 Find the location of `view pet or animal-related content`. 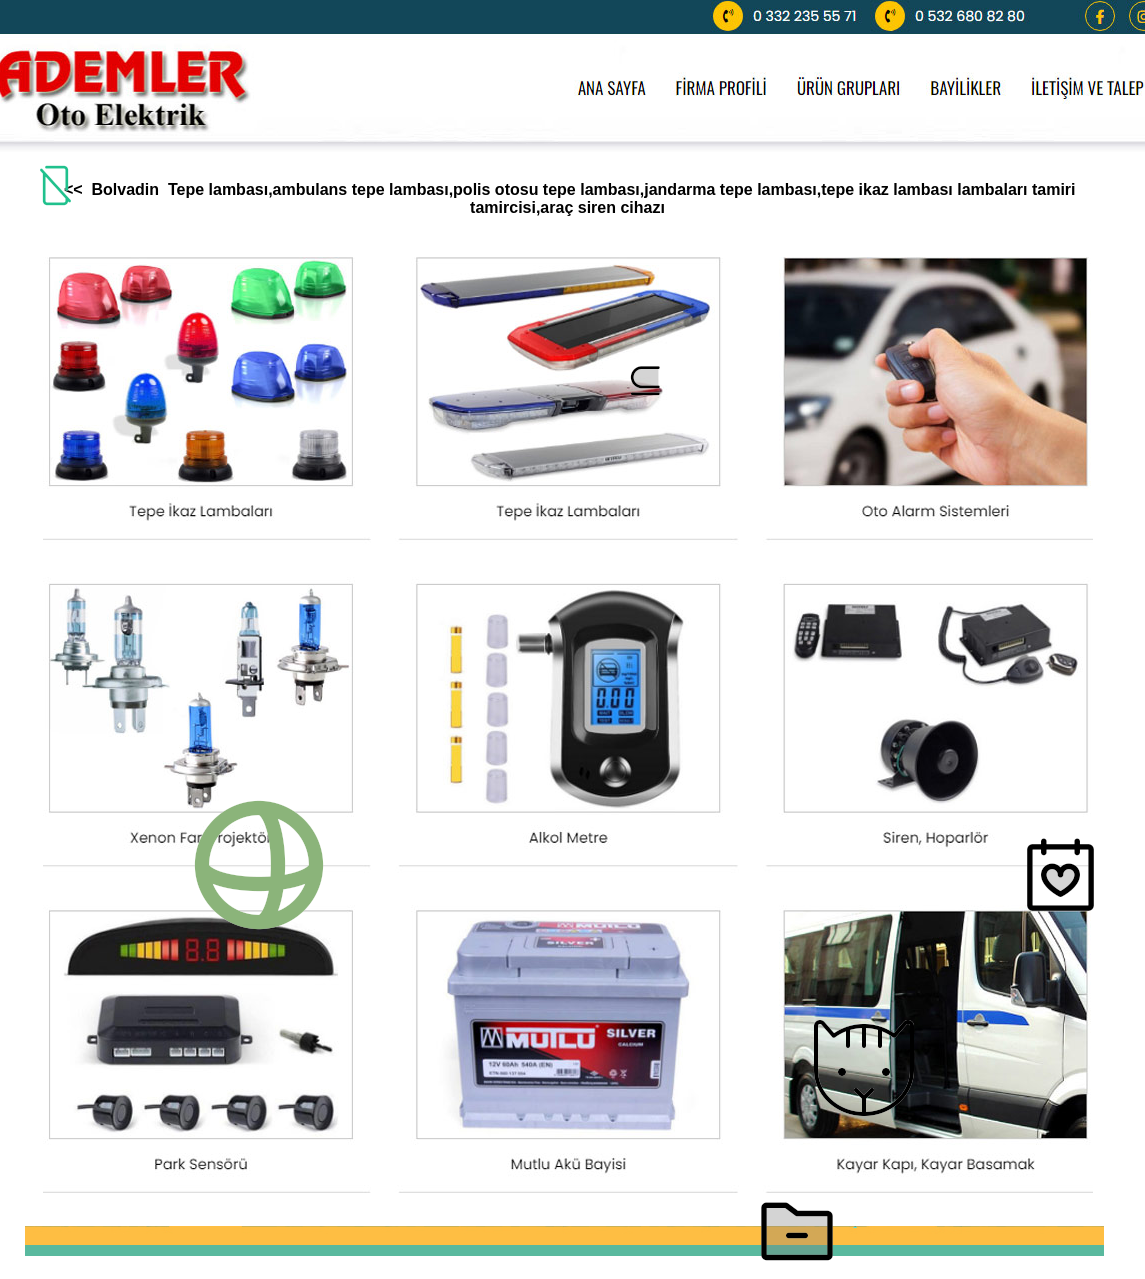

view pet or animal-related content is located at coordinates (864, 1066).